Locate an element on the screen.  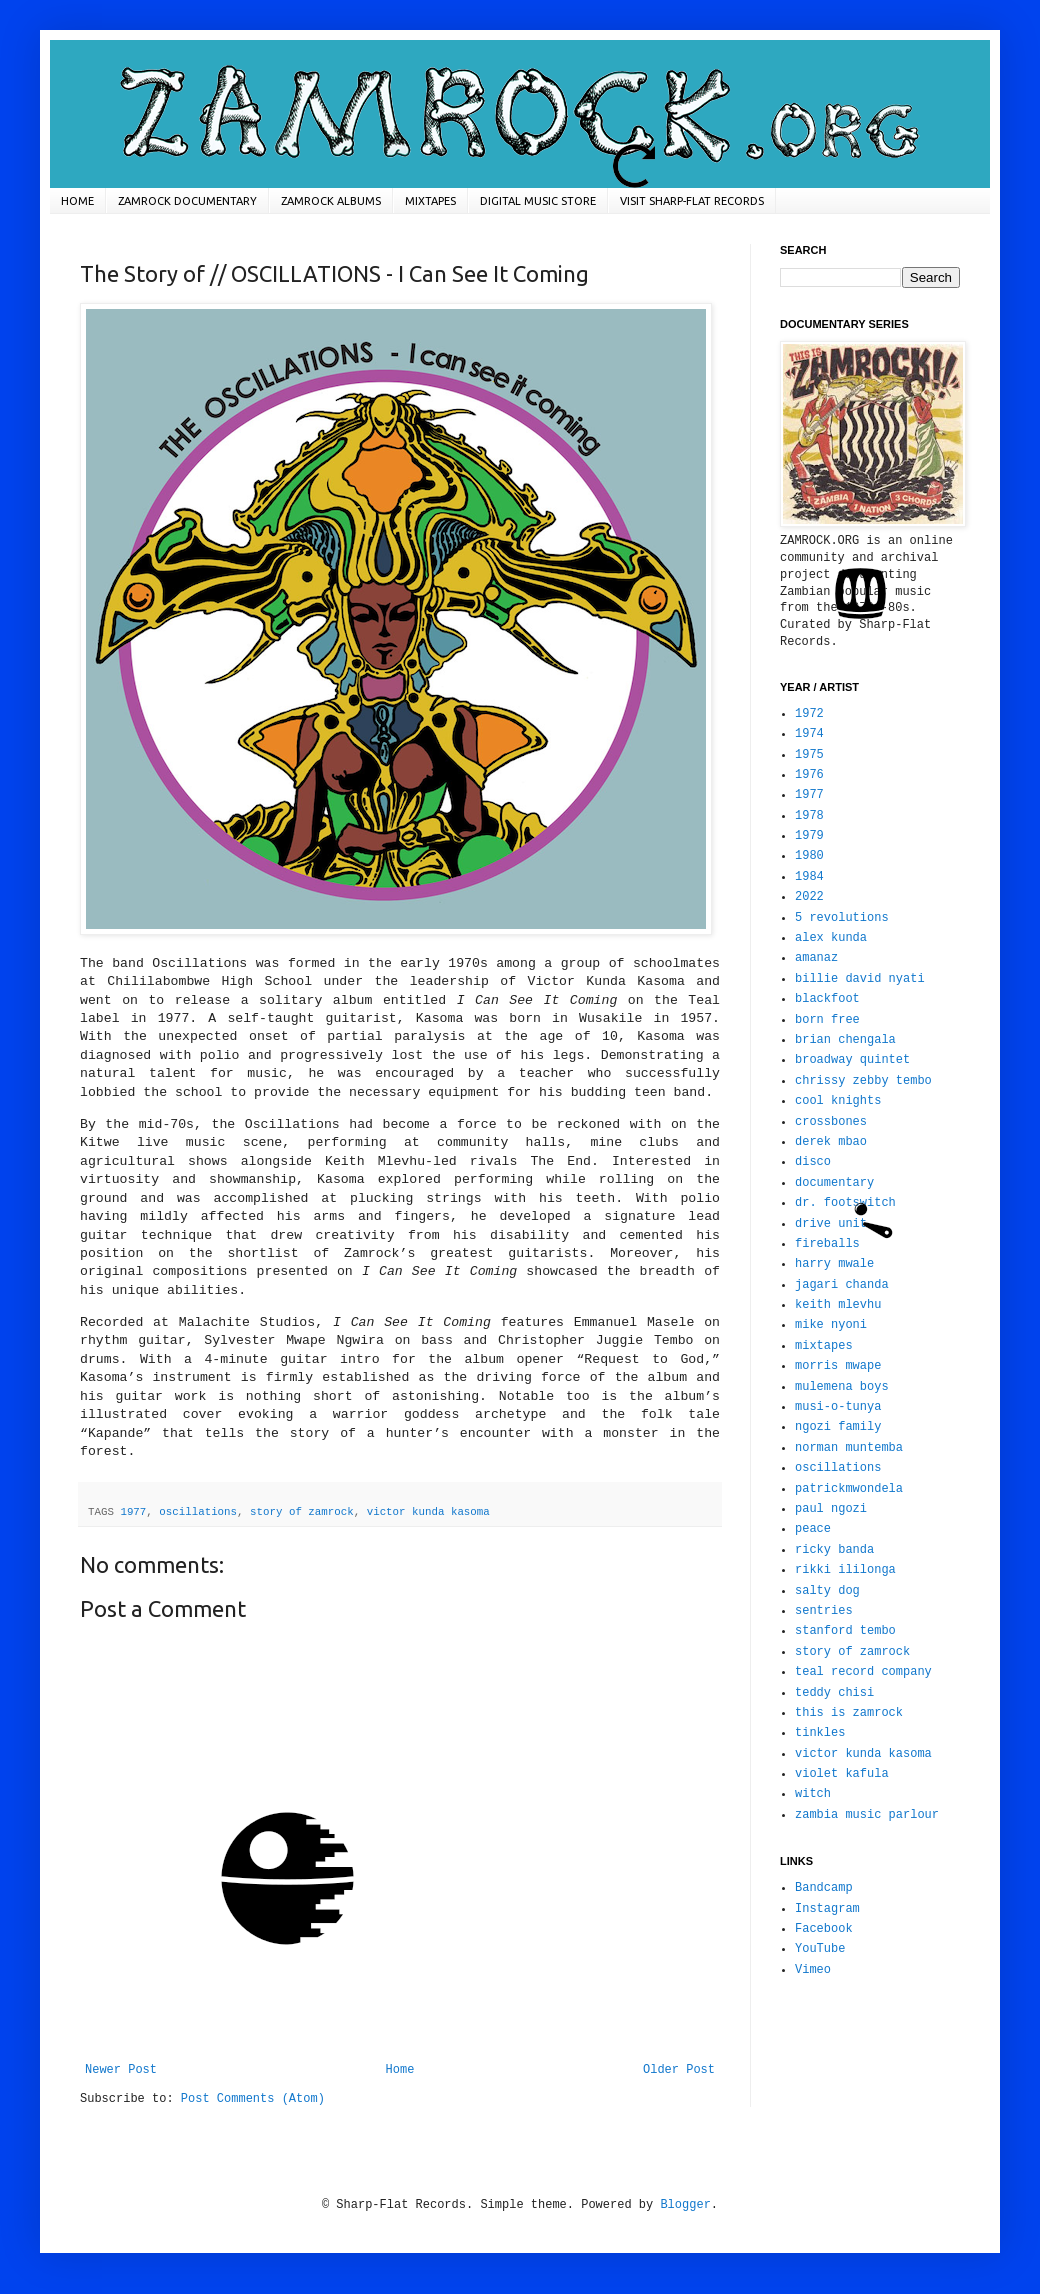
play pinball game is located at coordinates (873, 1220).